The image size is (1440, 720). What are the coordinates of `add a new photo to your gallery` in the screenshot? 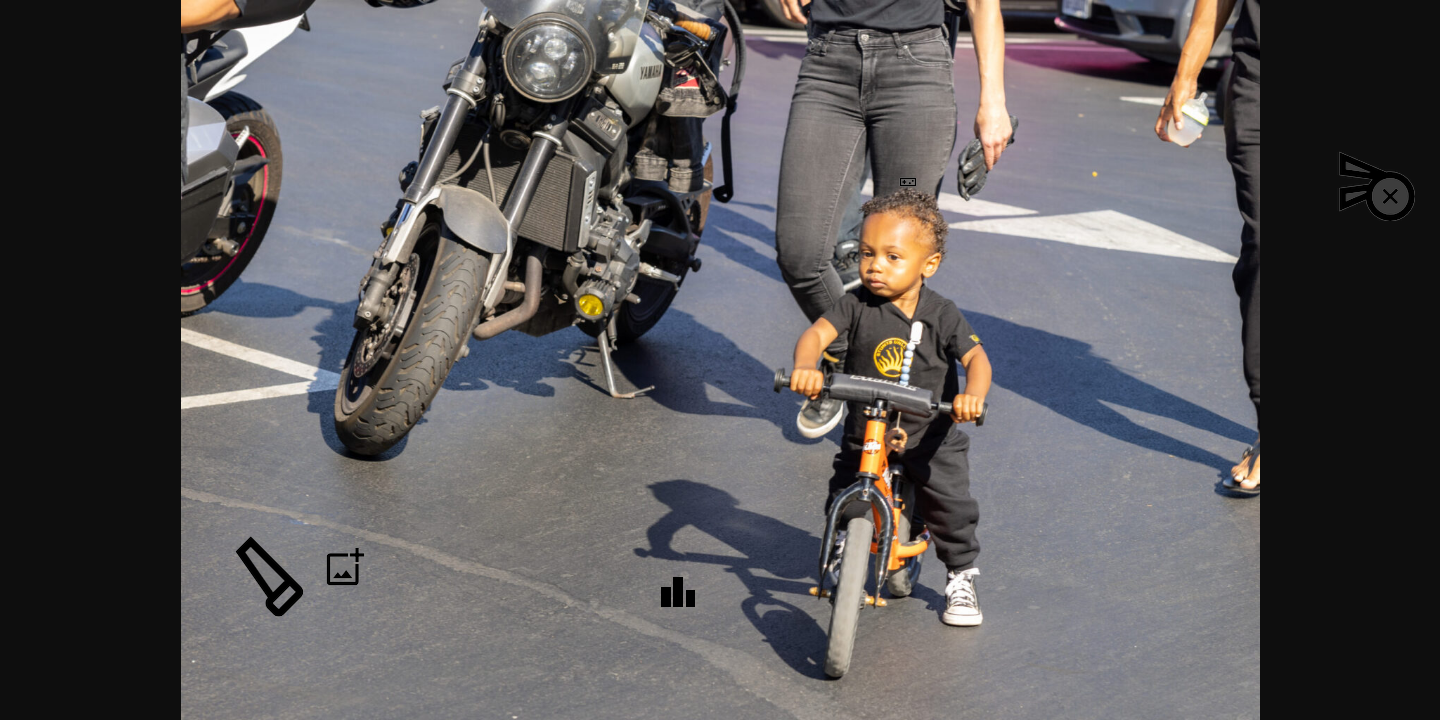 It's located at (344, 567).